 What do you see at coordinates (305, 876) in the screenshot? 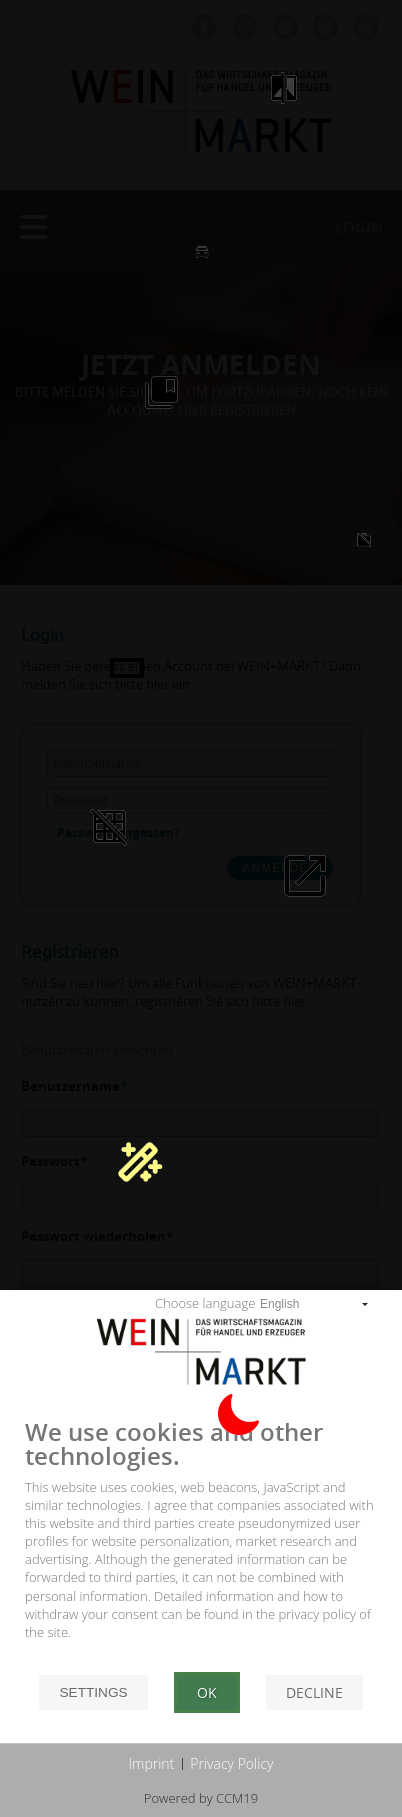
I see `open link in a new tab or window` at bounding box center [305, 876].